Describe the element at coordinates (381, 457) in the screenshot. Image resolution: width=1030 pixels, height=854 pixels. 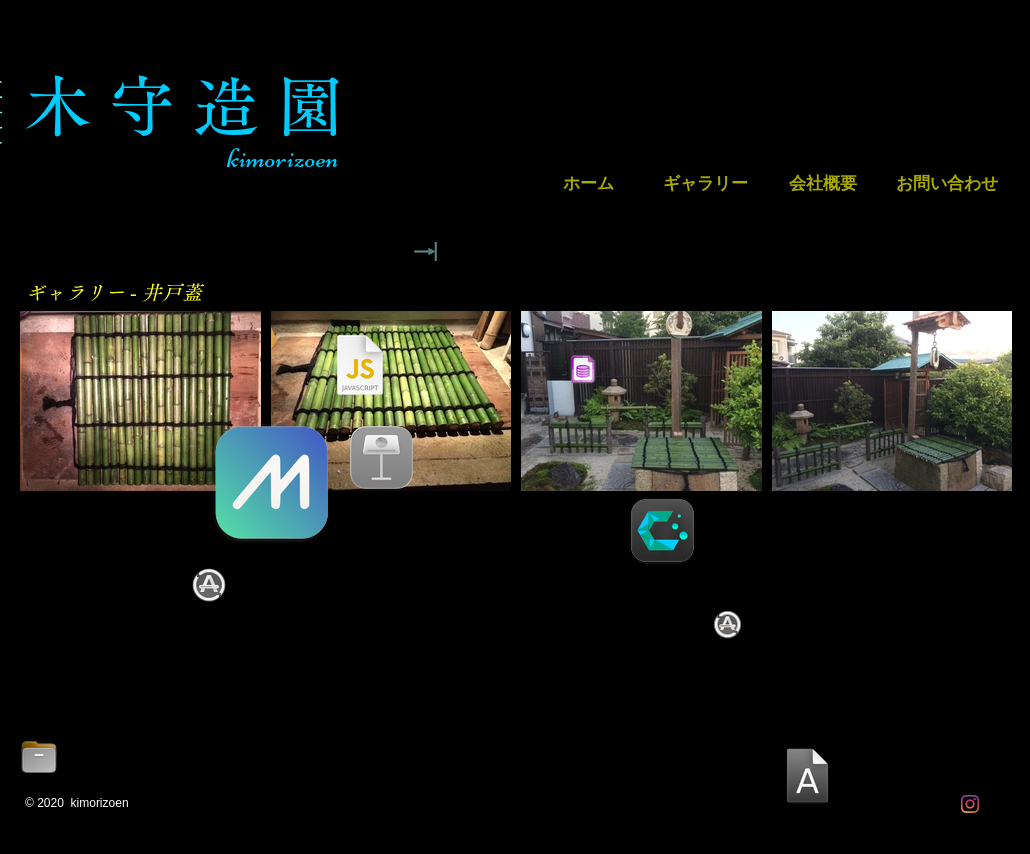
I see `open Keynote to create or edit presentations` at that location.